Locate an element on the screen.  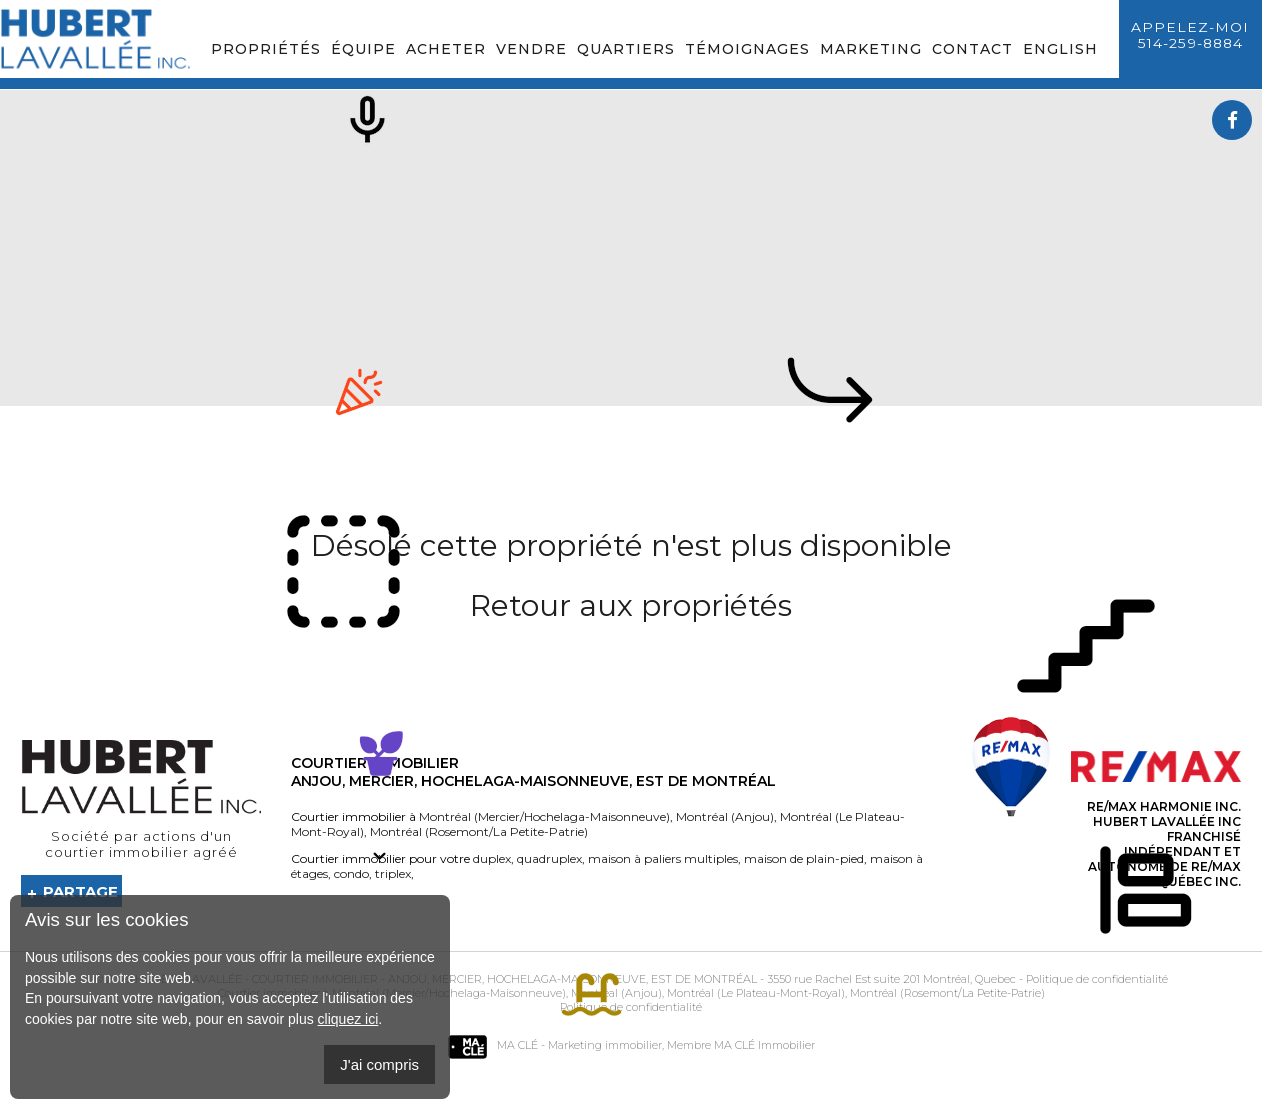
expand a dropdown menu or section is located at coordinates (379, 855).